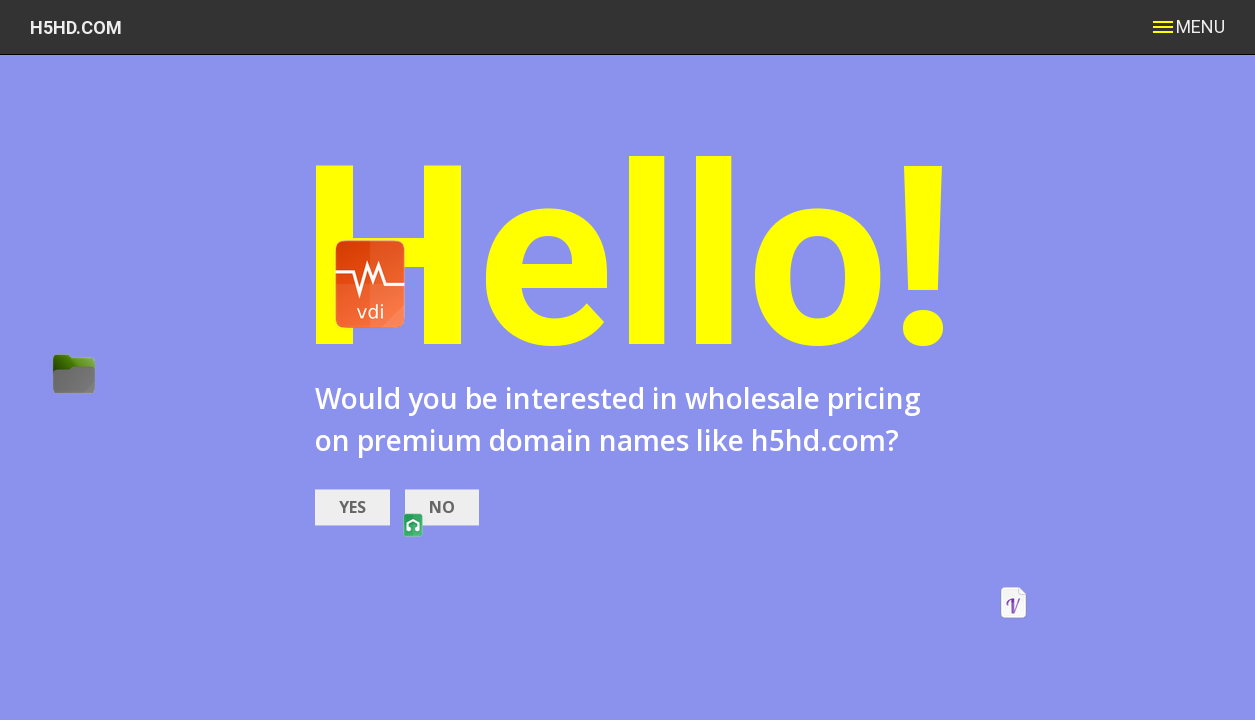 The height and width of the screenshot is (720, 1255). I want to click on vala source code file, so click(1013, 602).